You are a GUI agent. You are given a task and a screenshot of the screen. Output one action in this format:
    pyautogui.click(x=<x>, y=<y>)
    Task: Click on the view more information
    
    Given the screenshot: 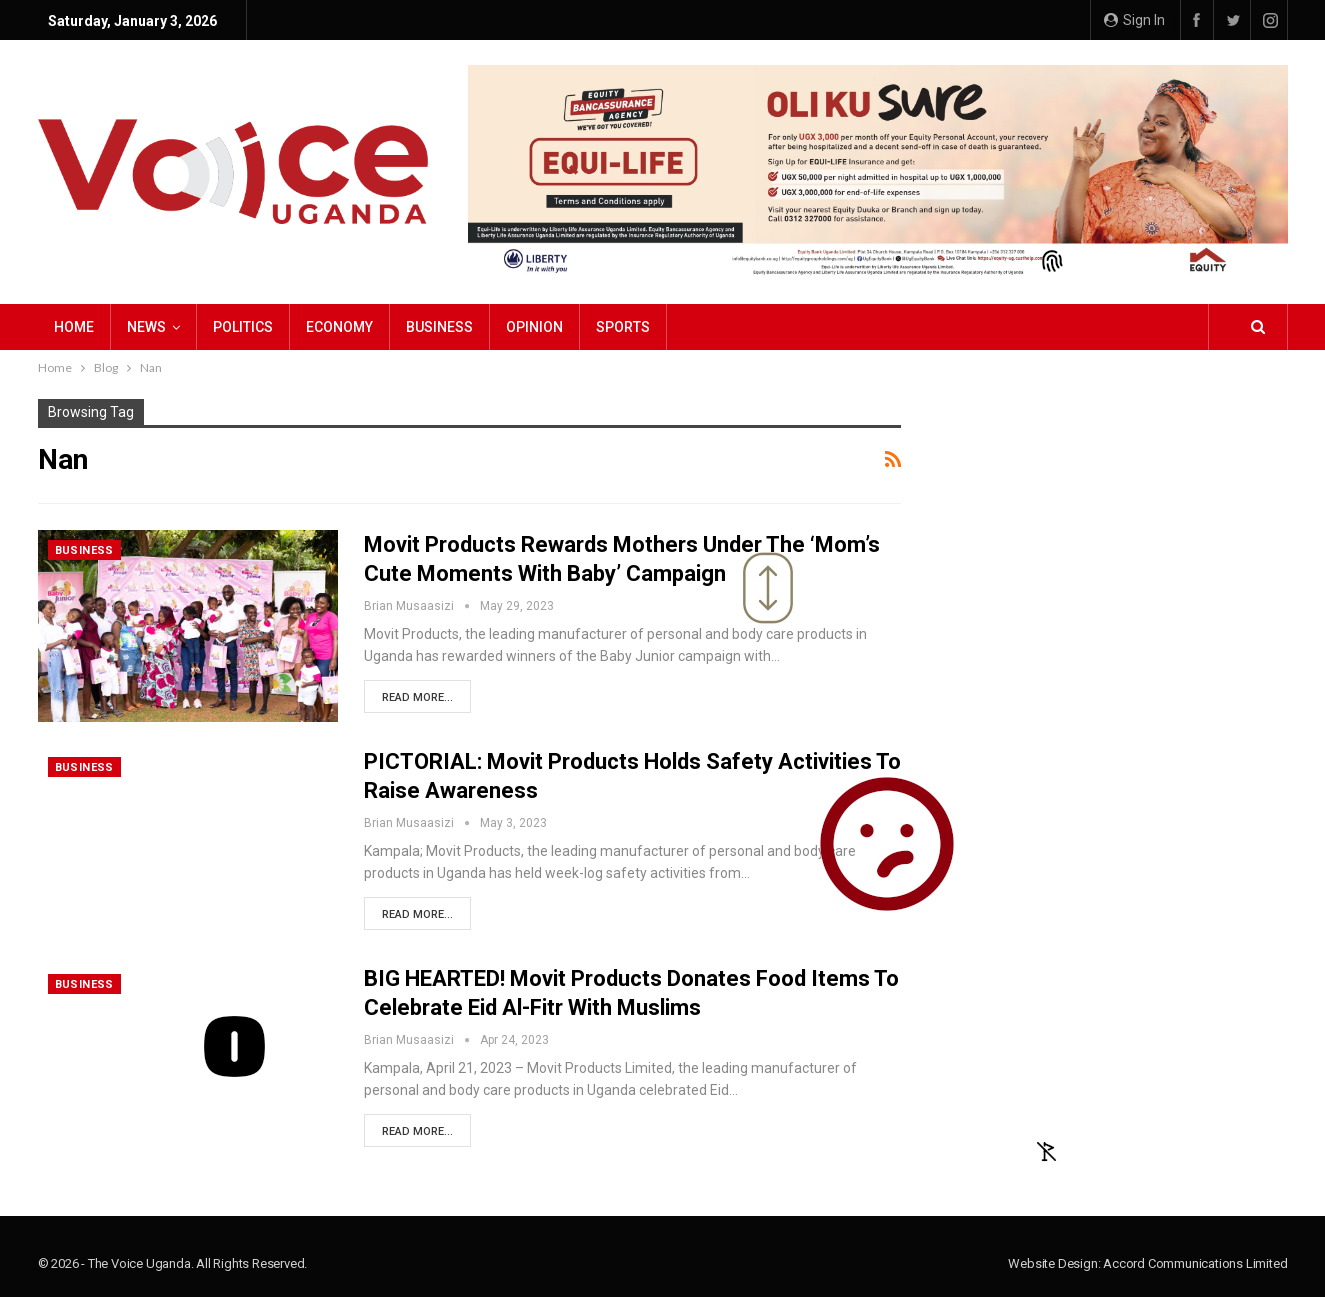 What is the action you would take?
    pyautogui.click(x=234, y=1046)
    